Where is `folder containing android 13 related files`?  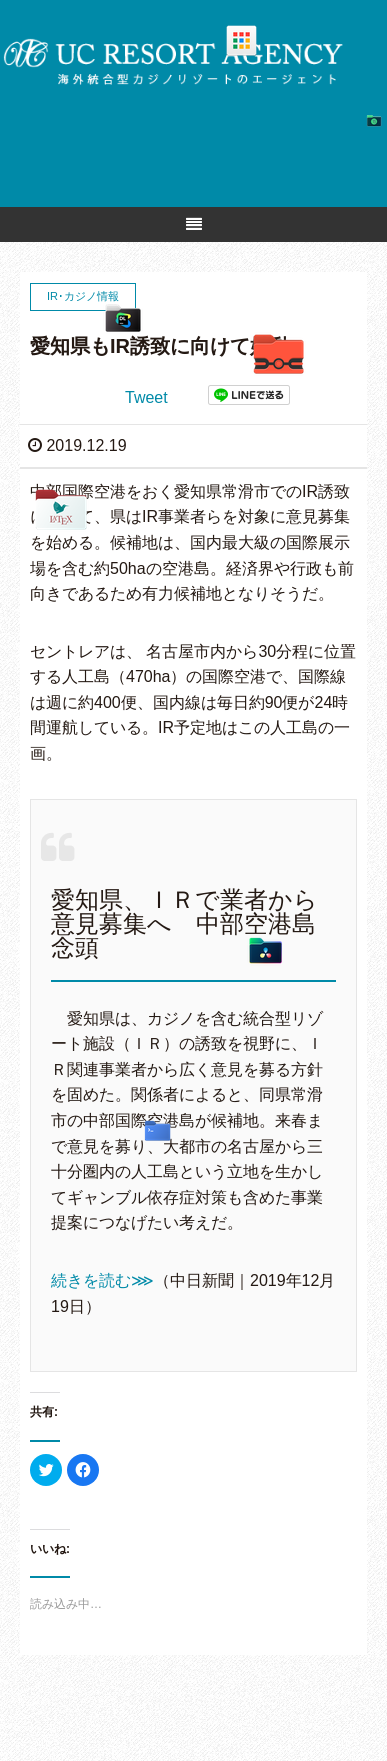 folder containing android 13 related files is located at coordinates (374, 121).